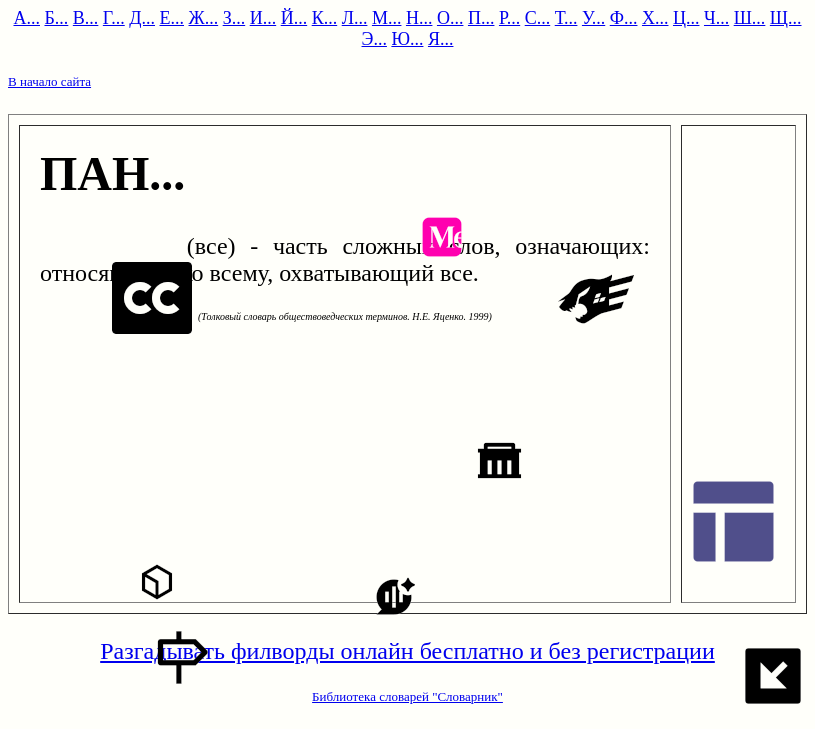 This screenshot has width=815, height=729. I want to click on open box app or package tracking, so click(157, 582).